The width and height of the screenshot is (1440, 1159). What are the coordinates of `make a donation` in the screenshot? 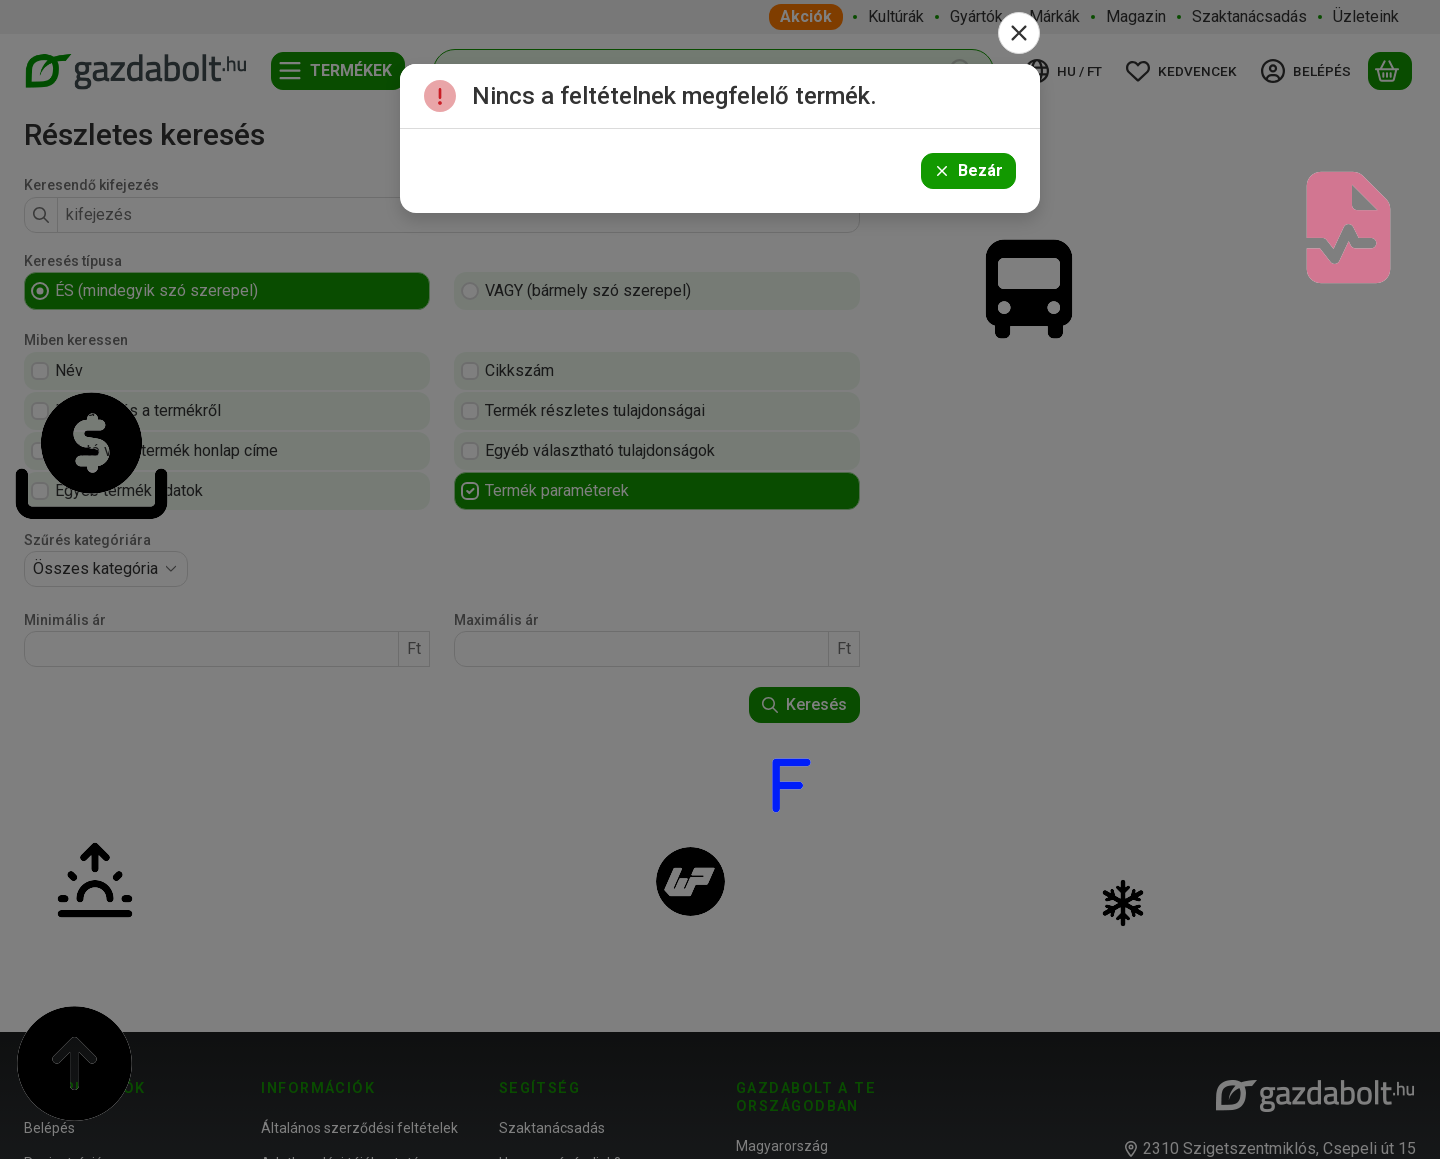 It's located at (91, 451).